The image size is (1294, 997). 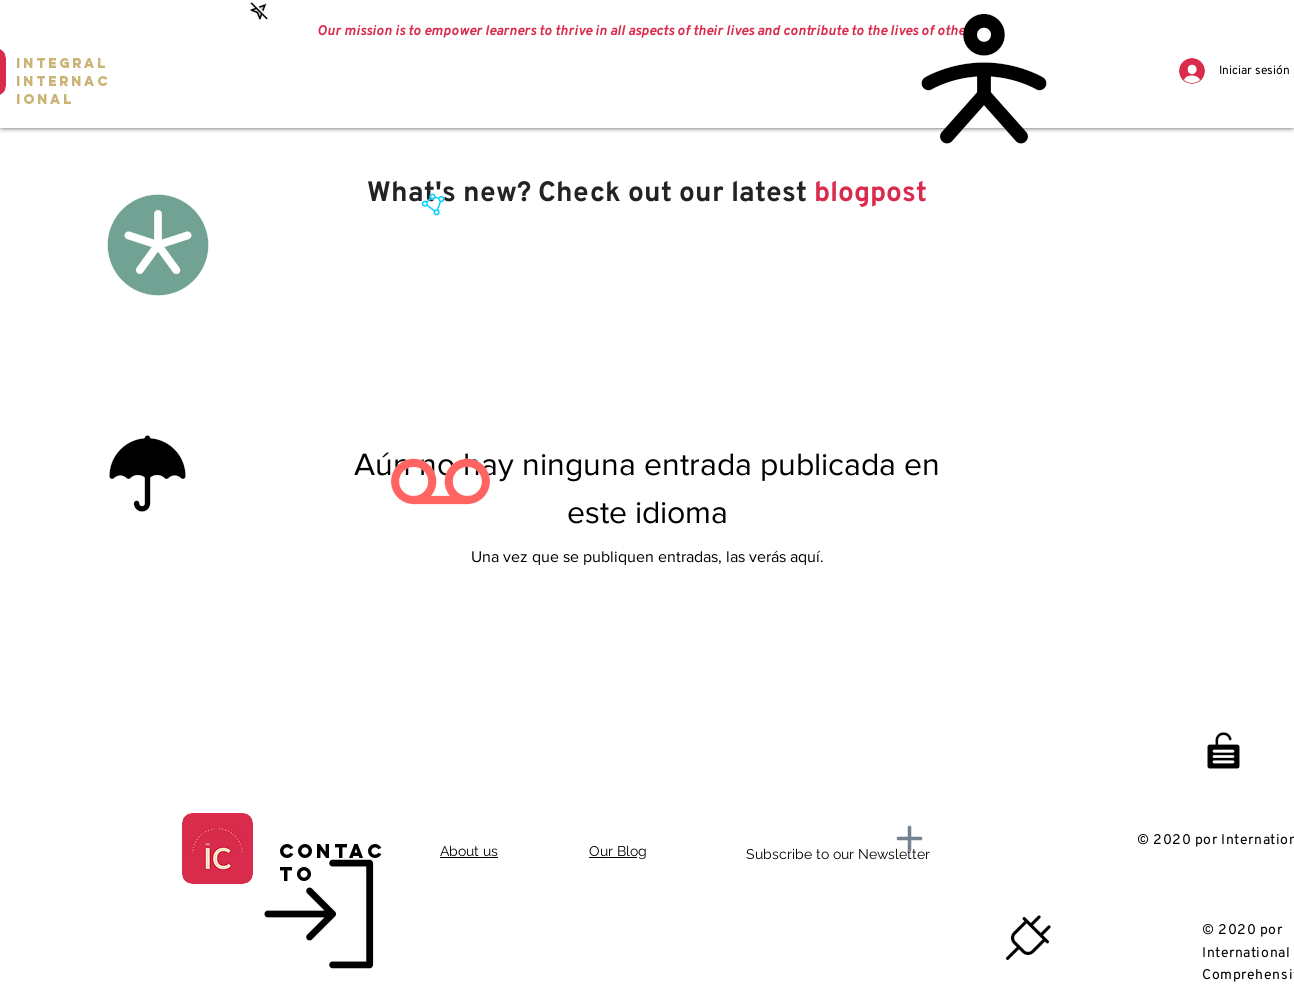 I want to click on indicates a required field in a form, so click(x=158, y=245).